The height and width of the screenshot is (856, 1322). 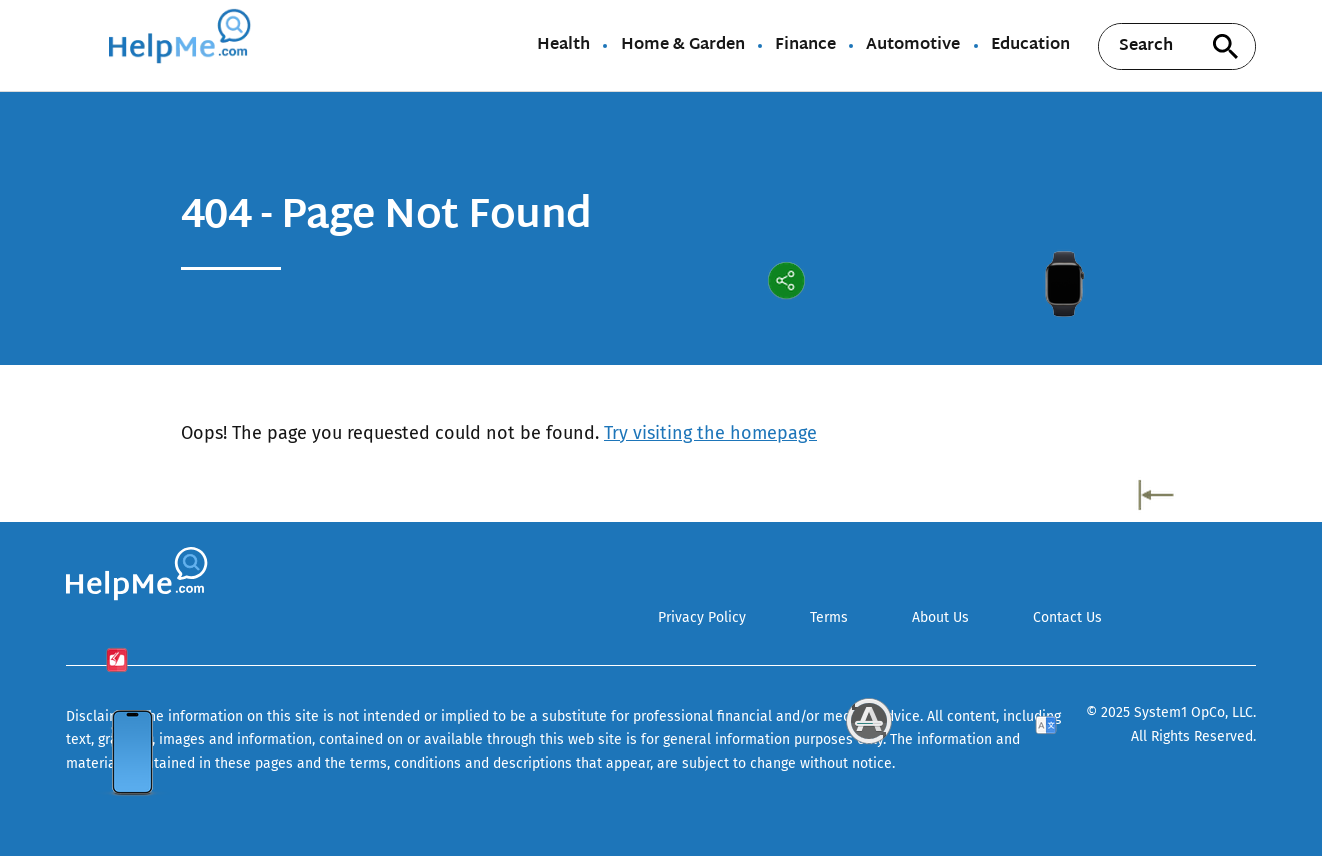 I want to click on go to the first item in a list or sequence, so click(x=1156, y=495).